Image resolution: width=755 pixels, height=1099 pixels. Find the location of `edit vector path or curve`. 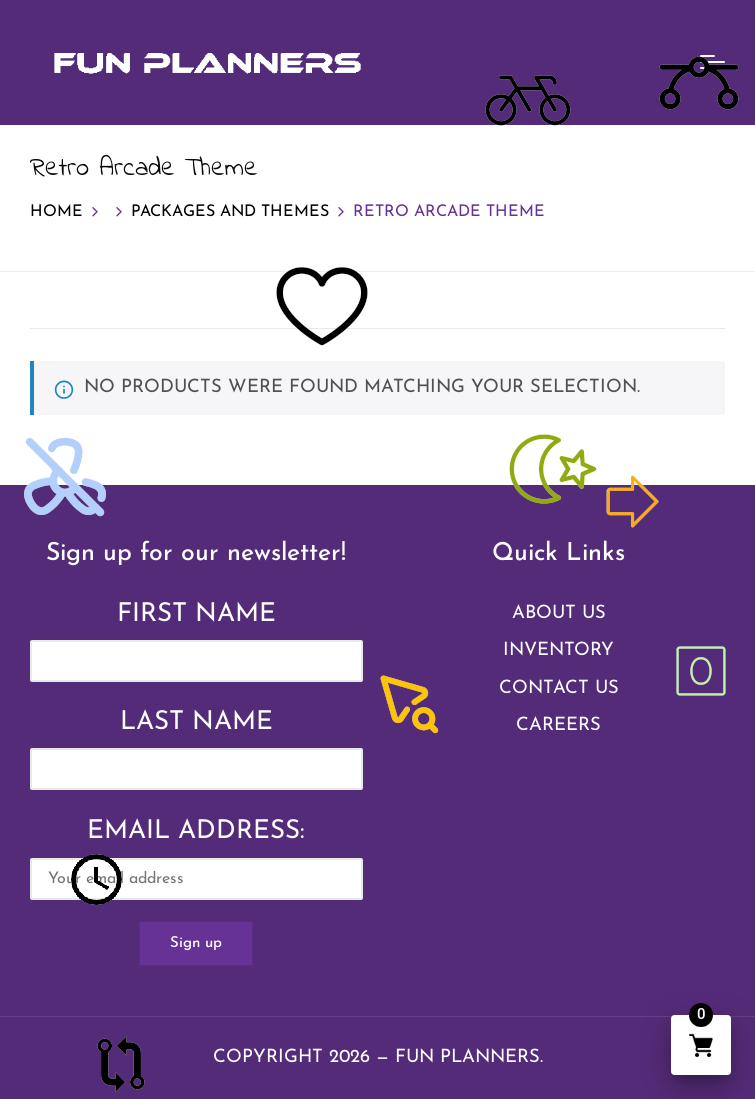

edit vector path or curve is located at coordinates (699, 83).